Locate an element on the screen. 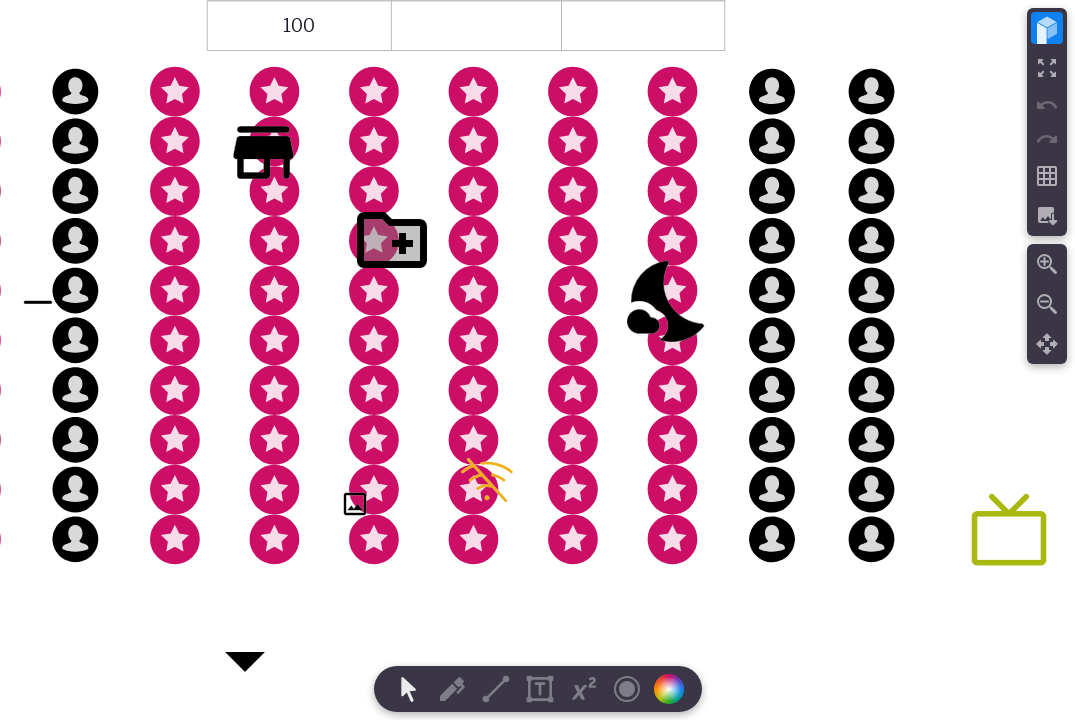 Image resolution: width=1075 pixels, height=720 pixels. create a new folder is located at coordinates (392, 240).